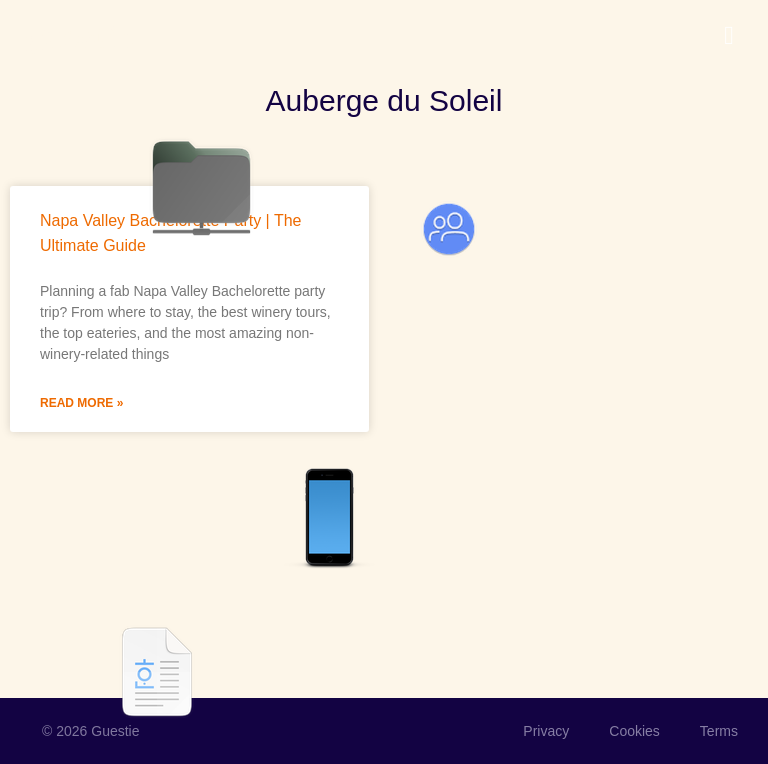 Image resolution: width=768 pixels, height=764 pixels. Describe the element at coordinates (329, 518) in the screenshot. I see `indicates a connected iPhone device` at that location.